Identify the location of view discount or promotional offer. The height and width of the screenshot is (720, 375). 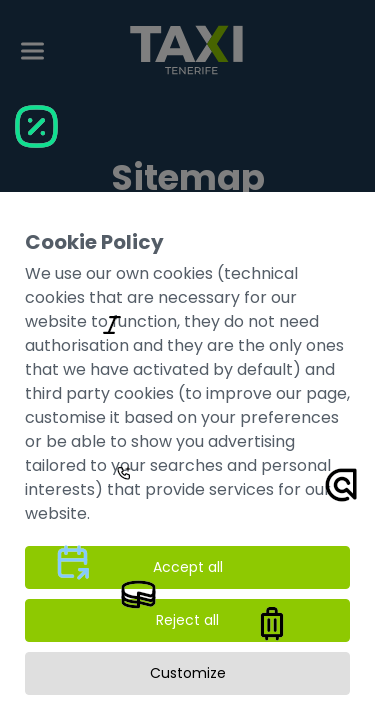
(36, 126).